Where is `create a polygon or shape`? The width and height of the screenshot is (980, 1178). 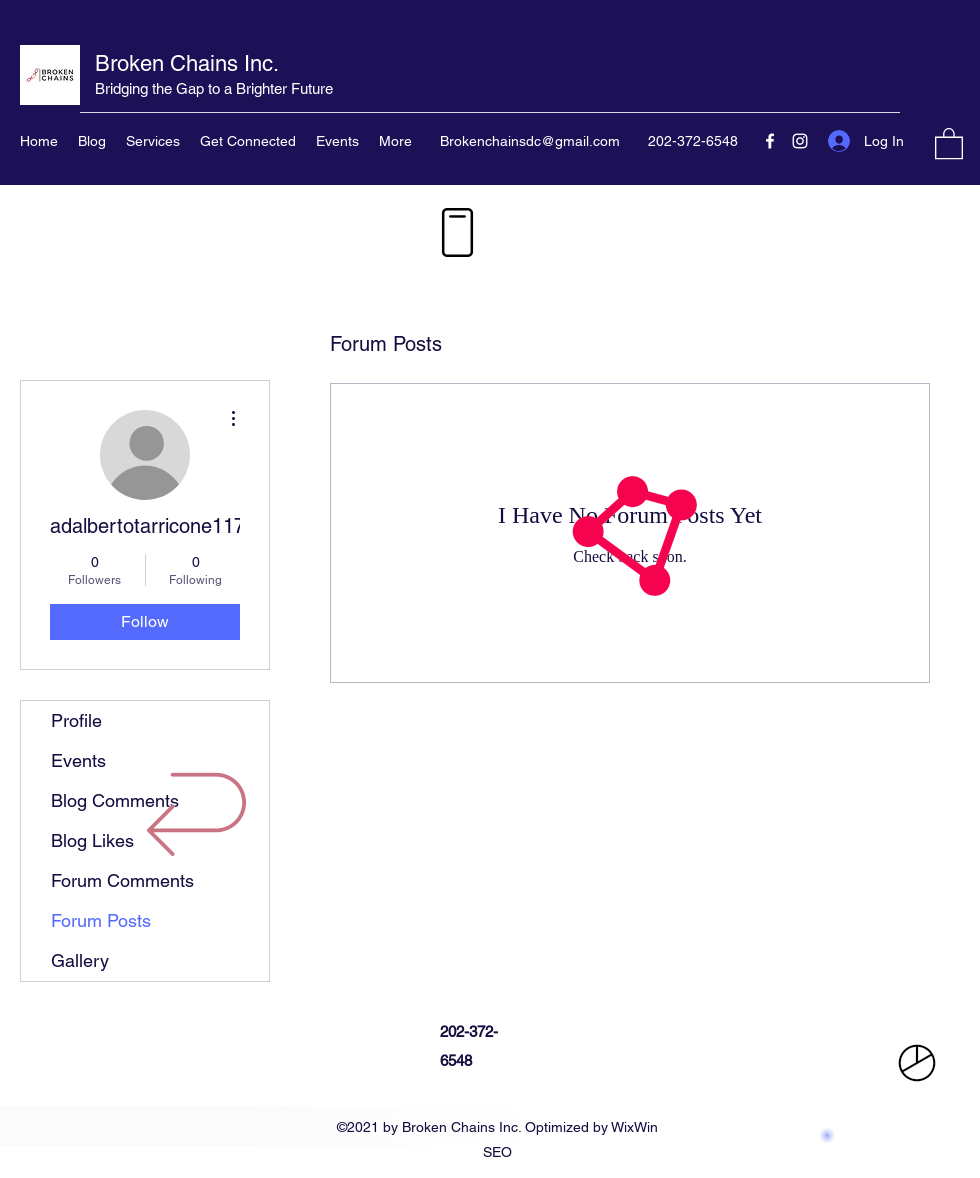
create a polygon or shape is located at coordinates (637, 536).